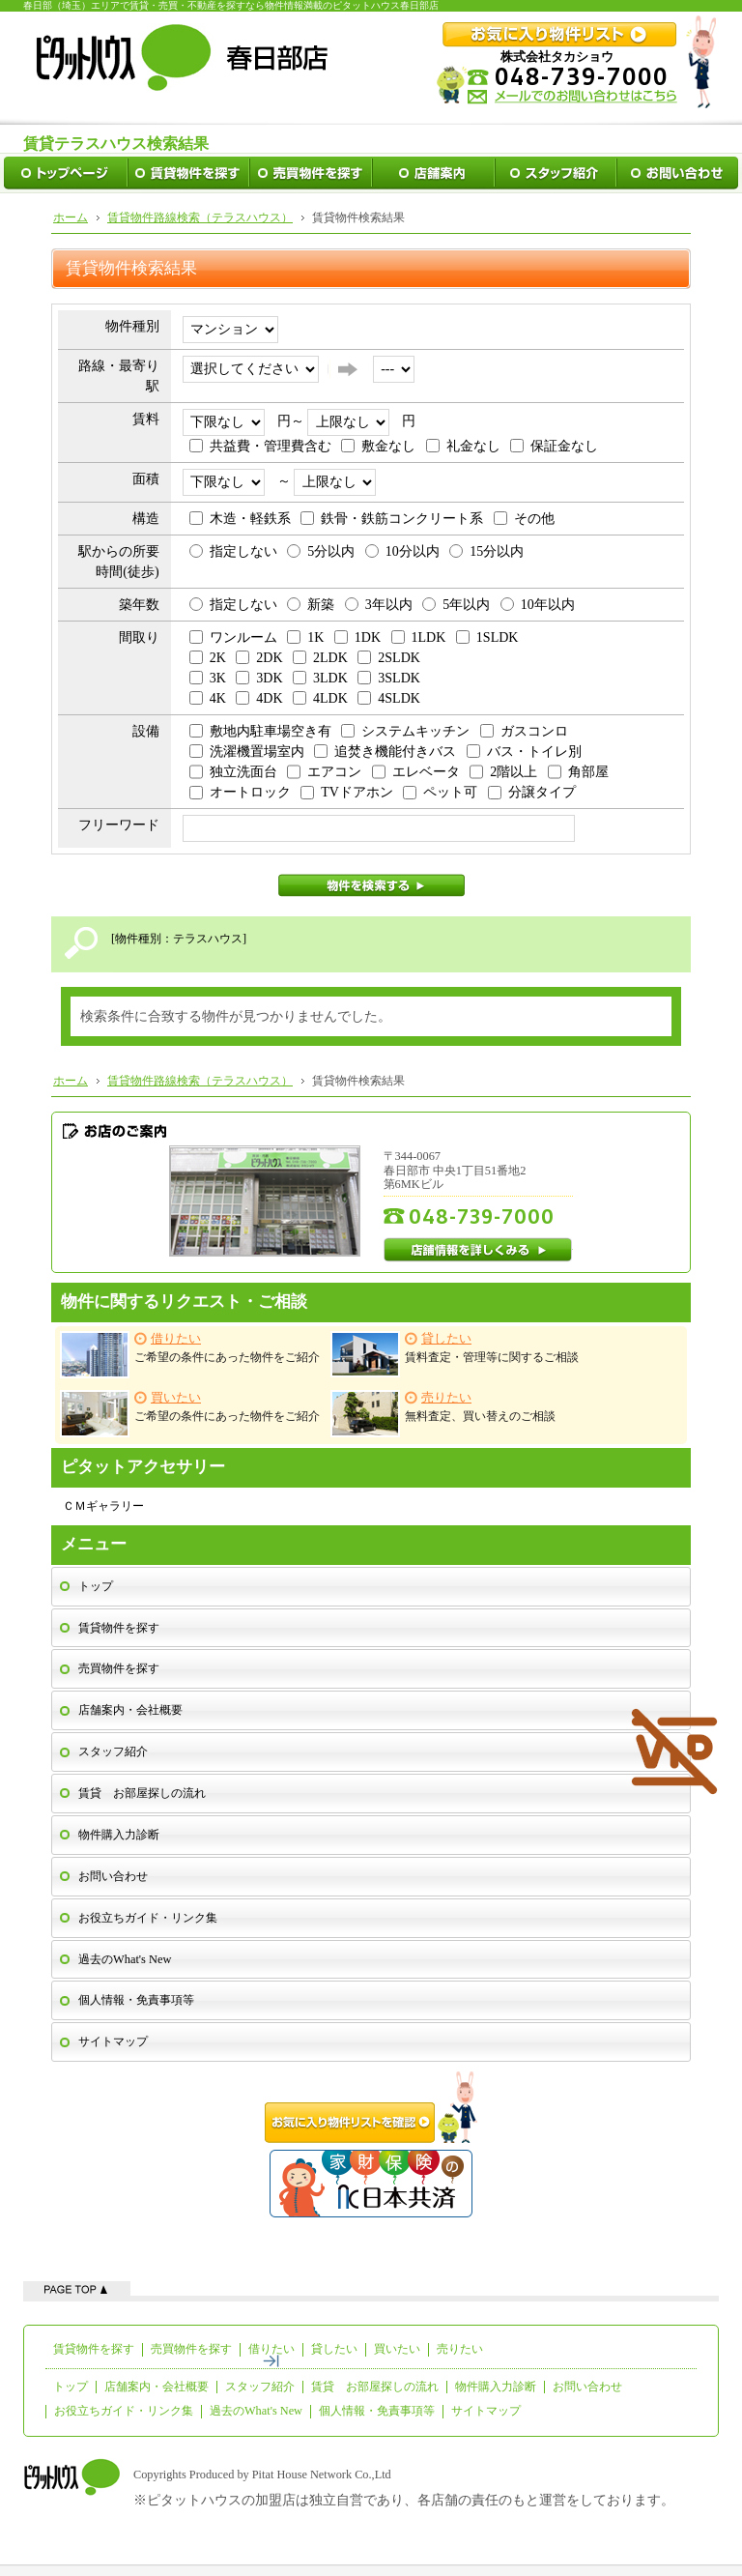  Describe the element at coordinates (674, 1751) in the screenshot. I see `vip status is currently inactive or disabled` at that location.